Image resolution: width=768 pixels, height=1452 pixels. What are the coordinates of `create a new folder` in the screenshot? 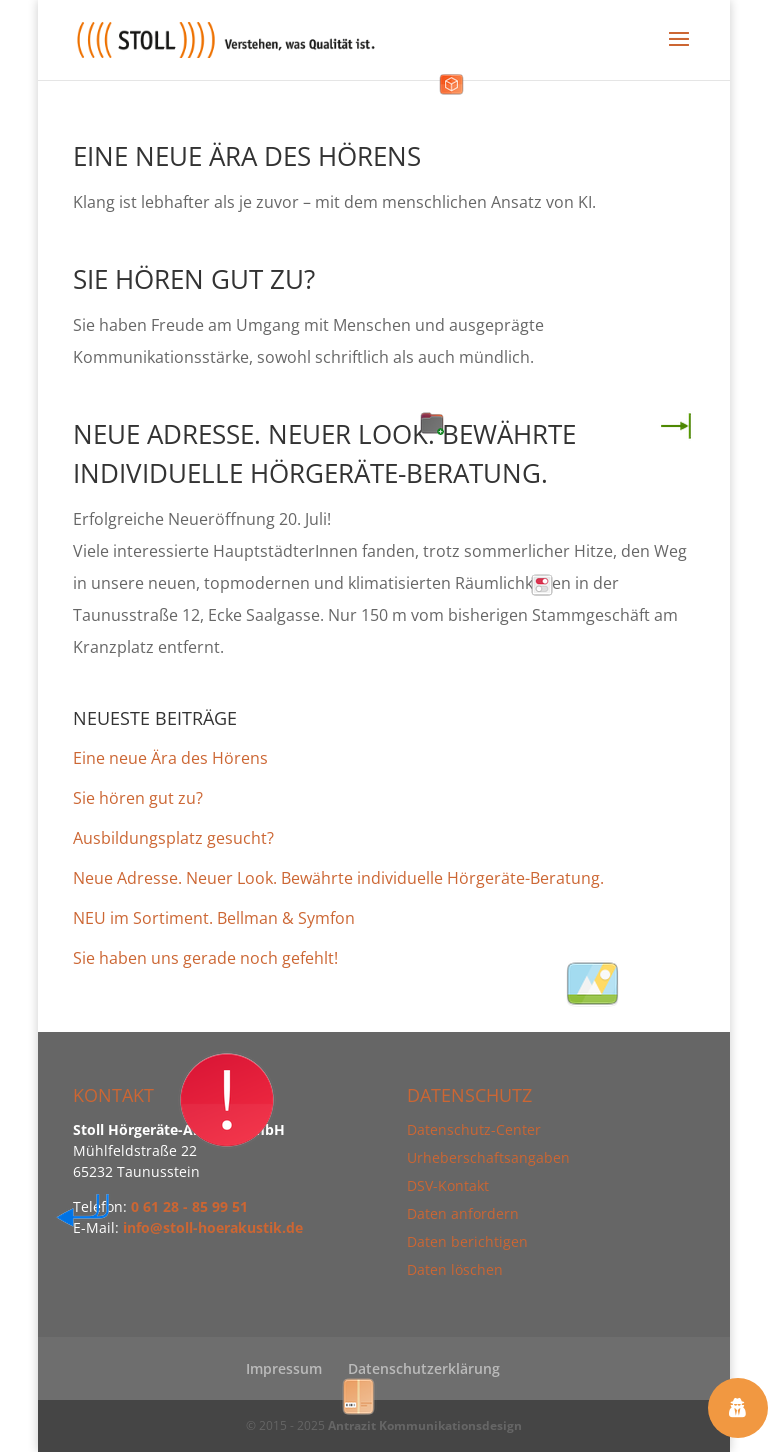 It's located at (432, 423).